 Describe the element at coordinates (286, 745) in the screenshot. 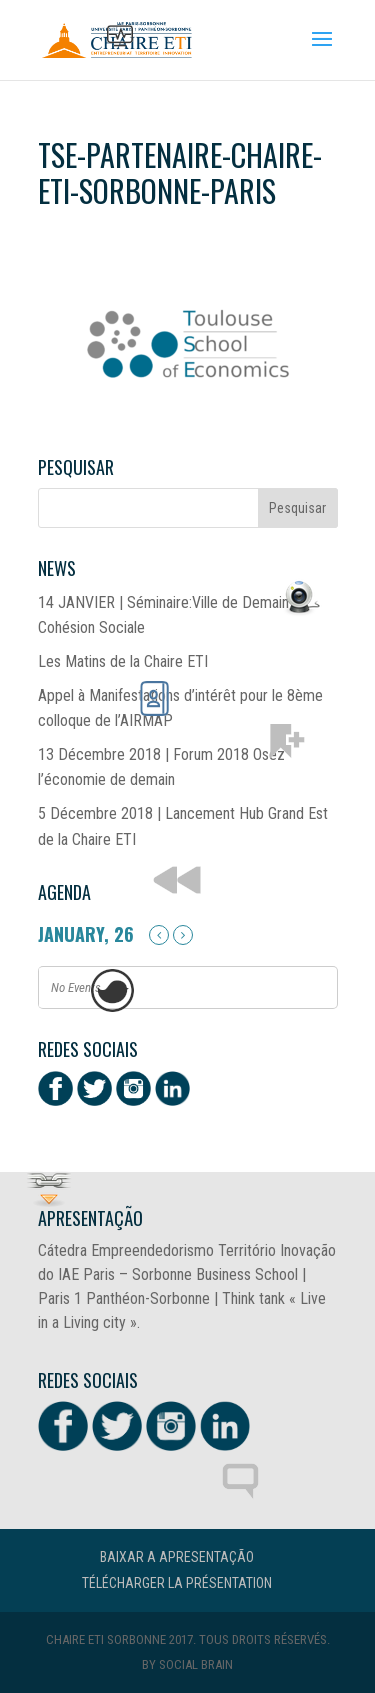

I see `add a new bookmark` at that location.